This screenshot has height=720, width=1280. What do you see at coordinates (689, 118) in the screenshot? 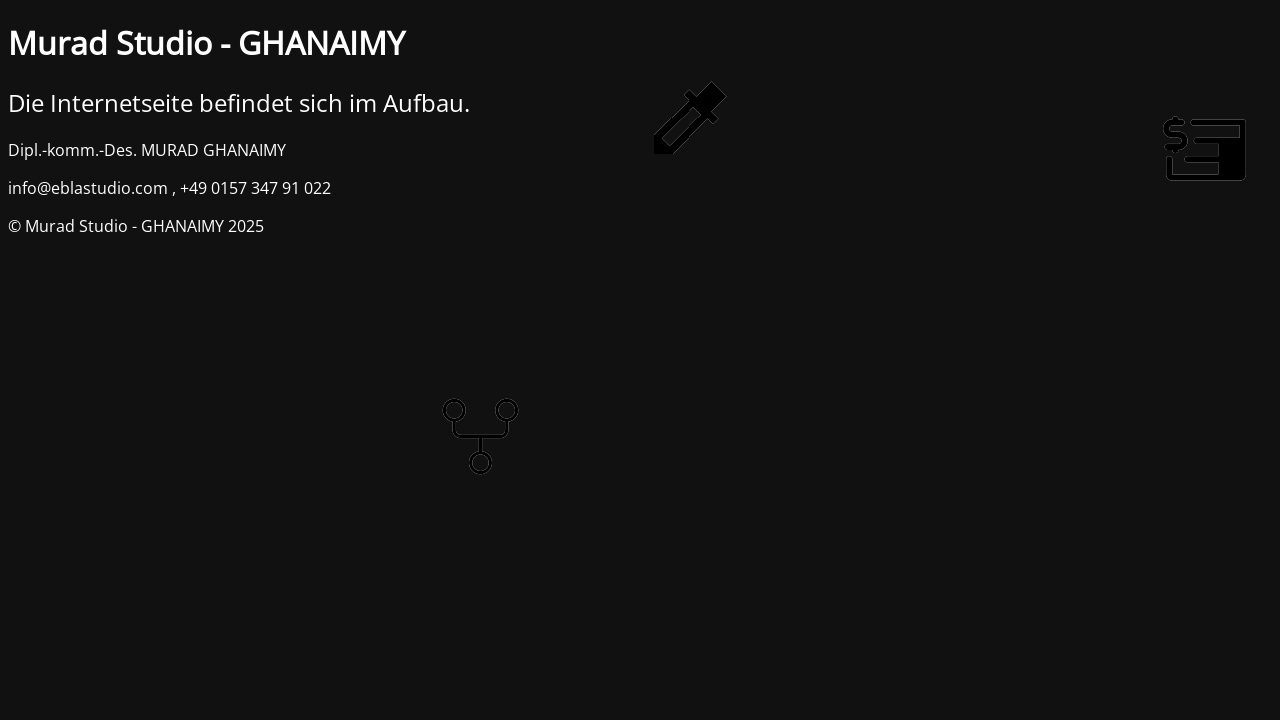
I see `pick a color from the image using the eyedropper tool` at bounding box center [689, 118].